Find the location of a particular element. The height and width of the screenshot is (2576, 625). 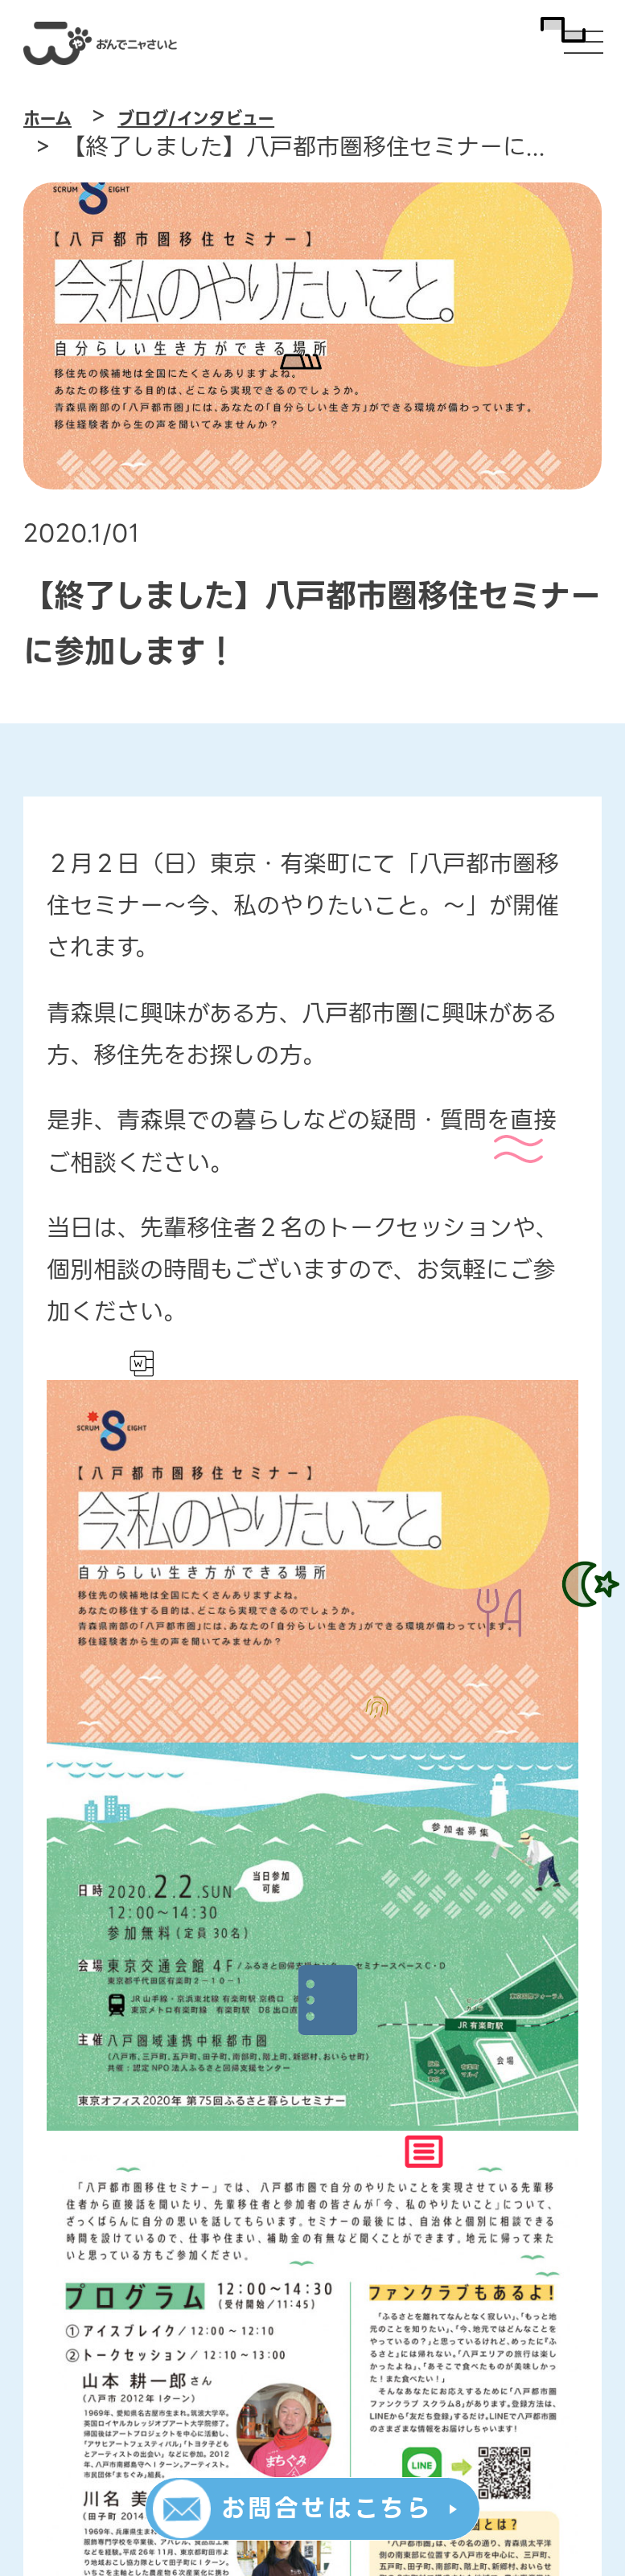

authenticate with fingerprint is located at coordinates (377, 1707).